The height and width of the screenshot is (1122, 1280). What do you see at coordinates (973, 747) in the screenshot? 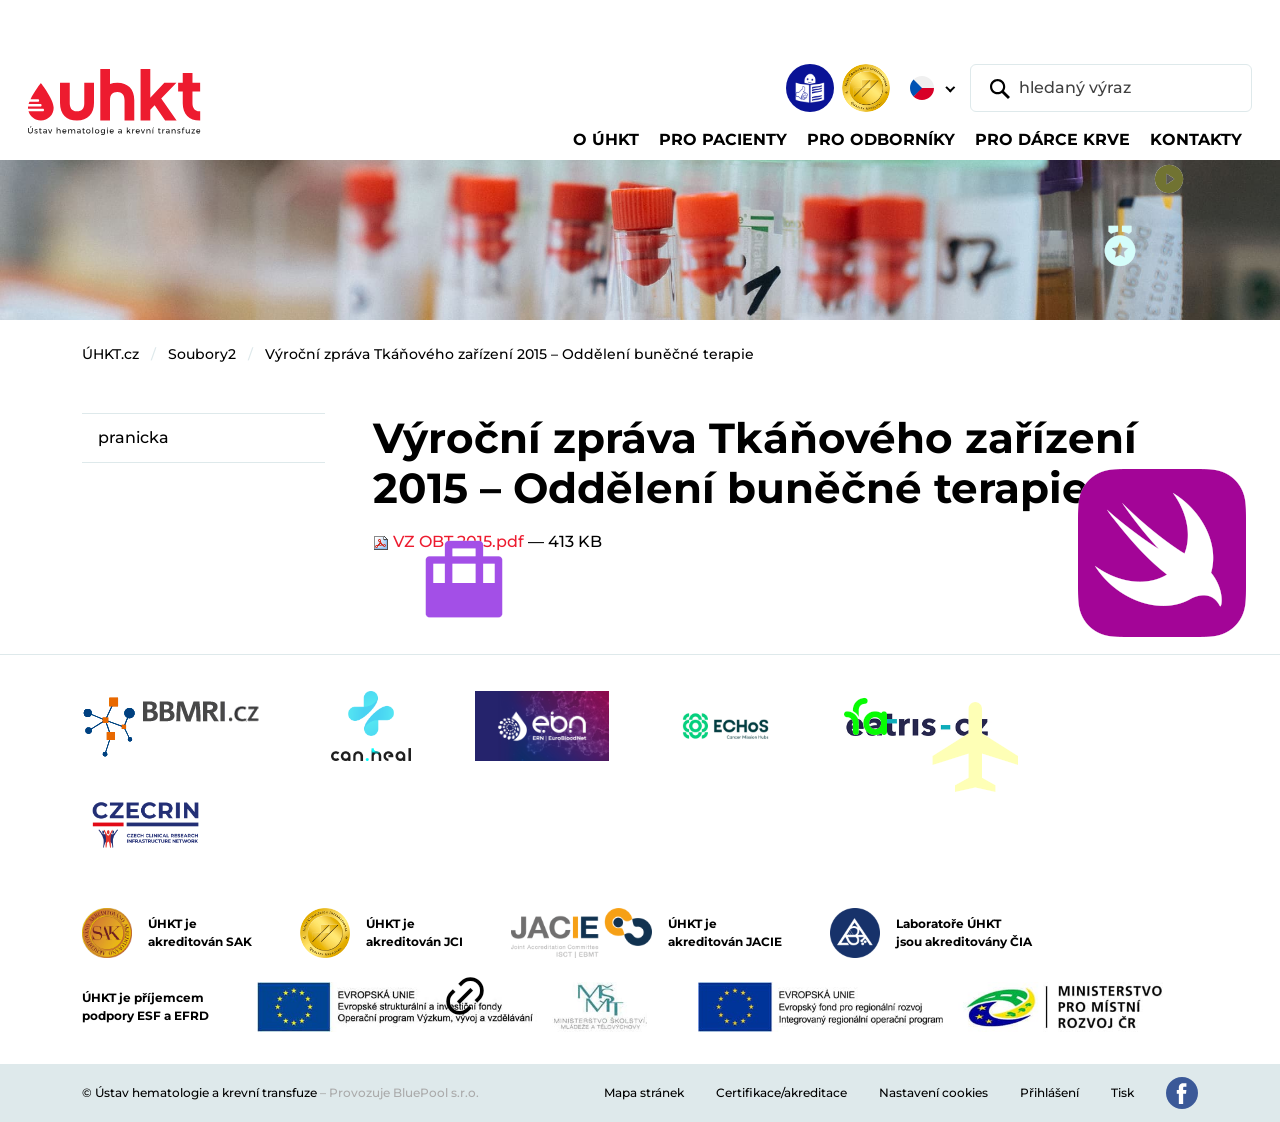
I see `enable airplane mode` at bounding box center [973, 747].